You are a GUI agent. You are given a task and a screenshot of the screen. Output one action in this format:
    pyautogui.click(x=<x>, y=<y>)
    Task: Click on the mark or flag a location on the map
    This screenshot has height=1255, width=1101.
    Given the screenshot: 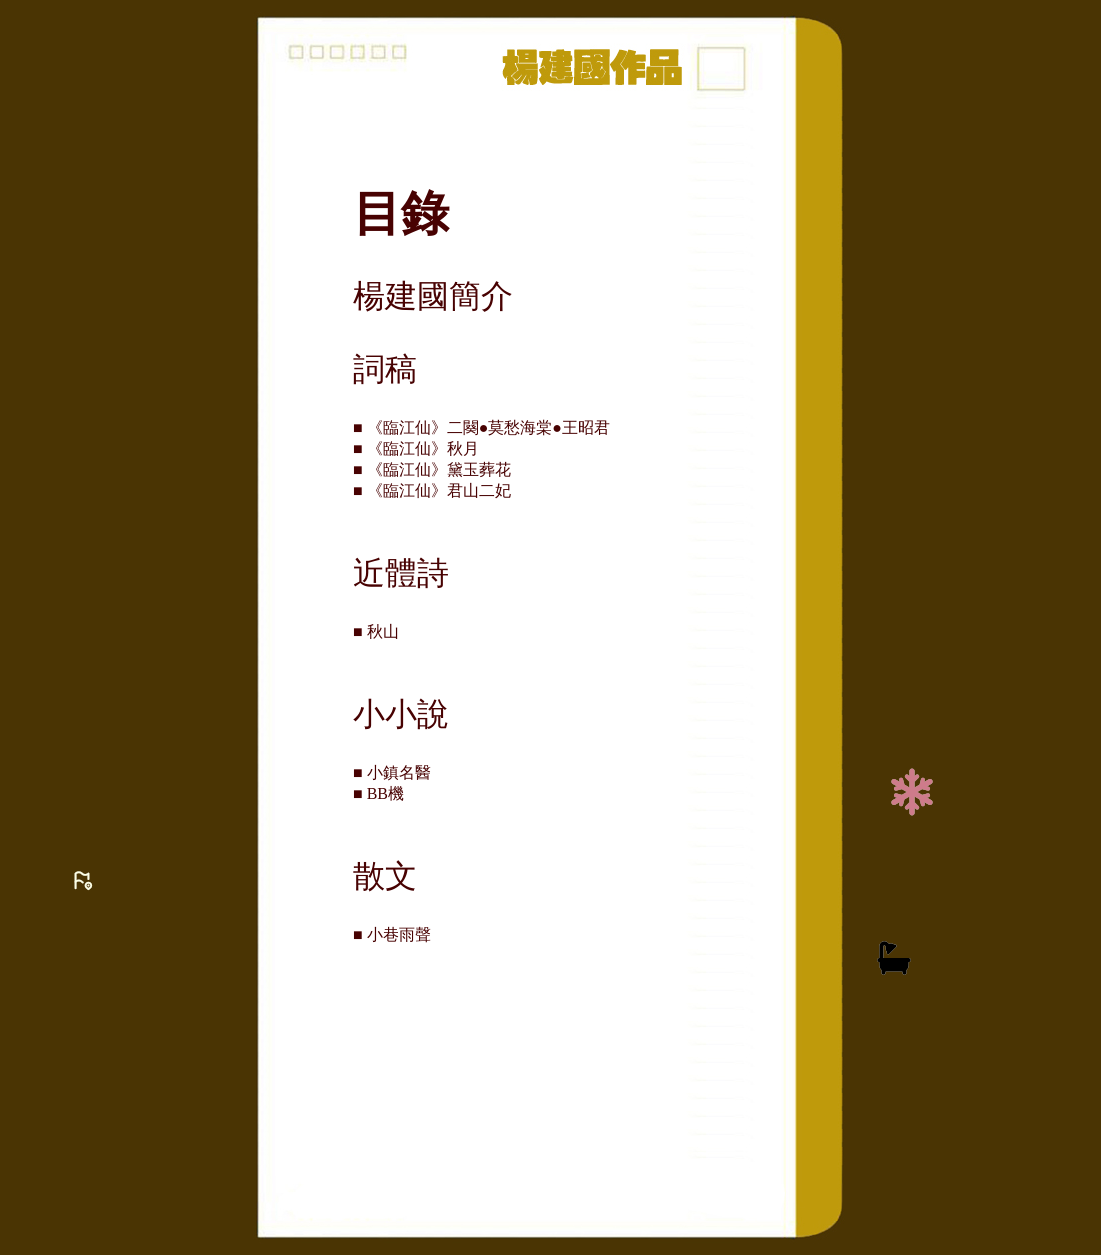 What is the action you would take?
    pyautogui.click(x=82, y=880)
    